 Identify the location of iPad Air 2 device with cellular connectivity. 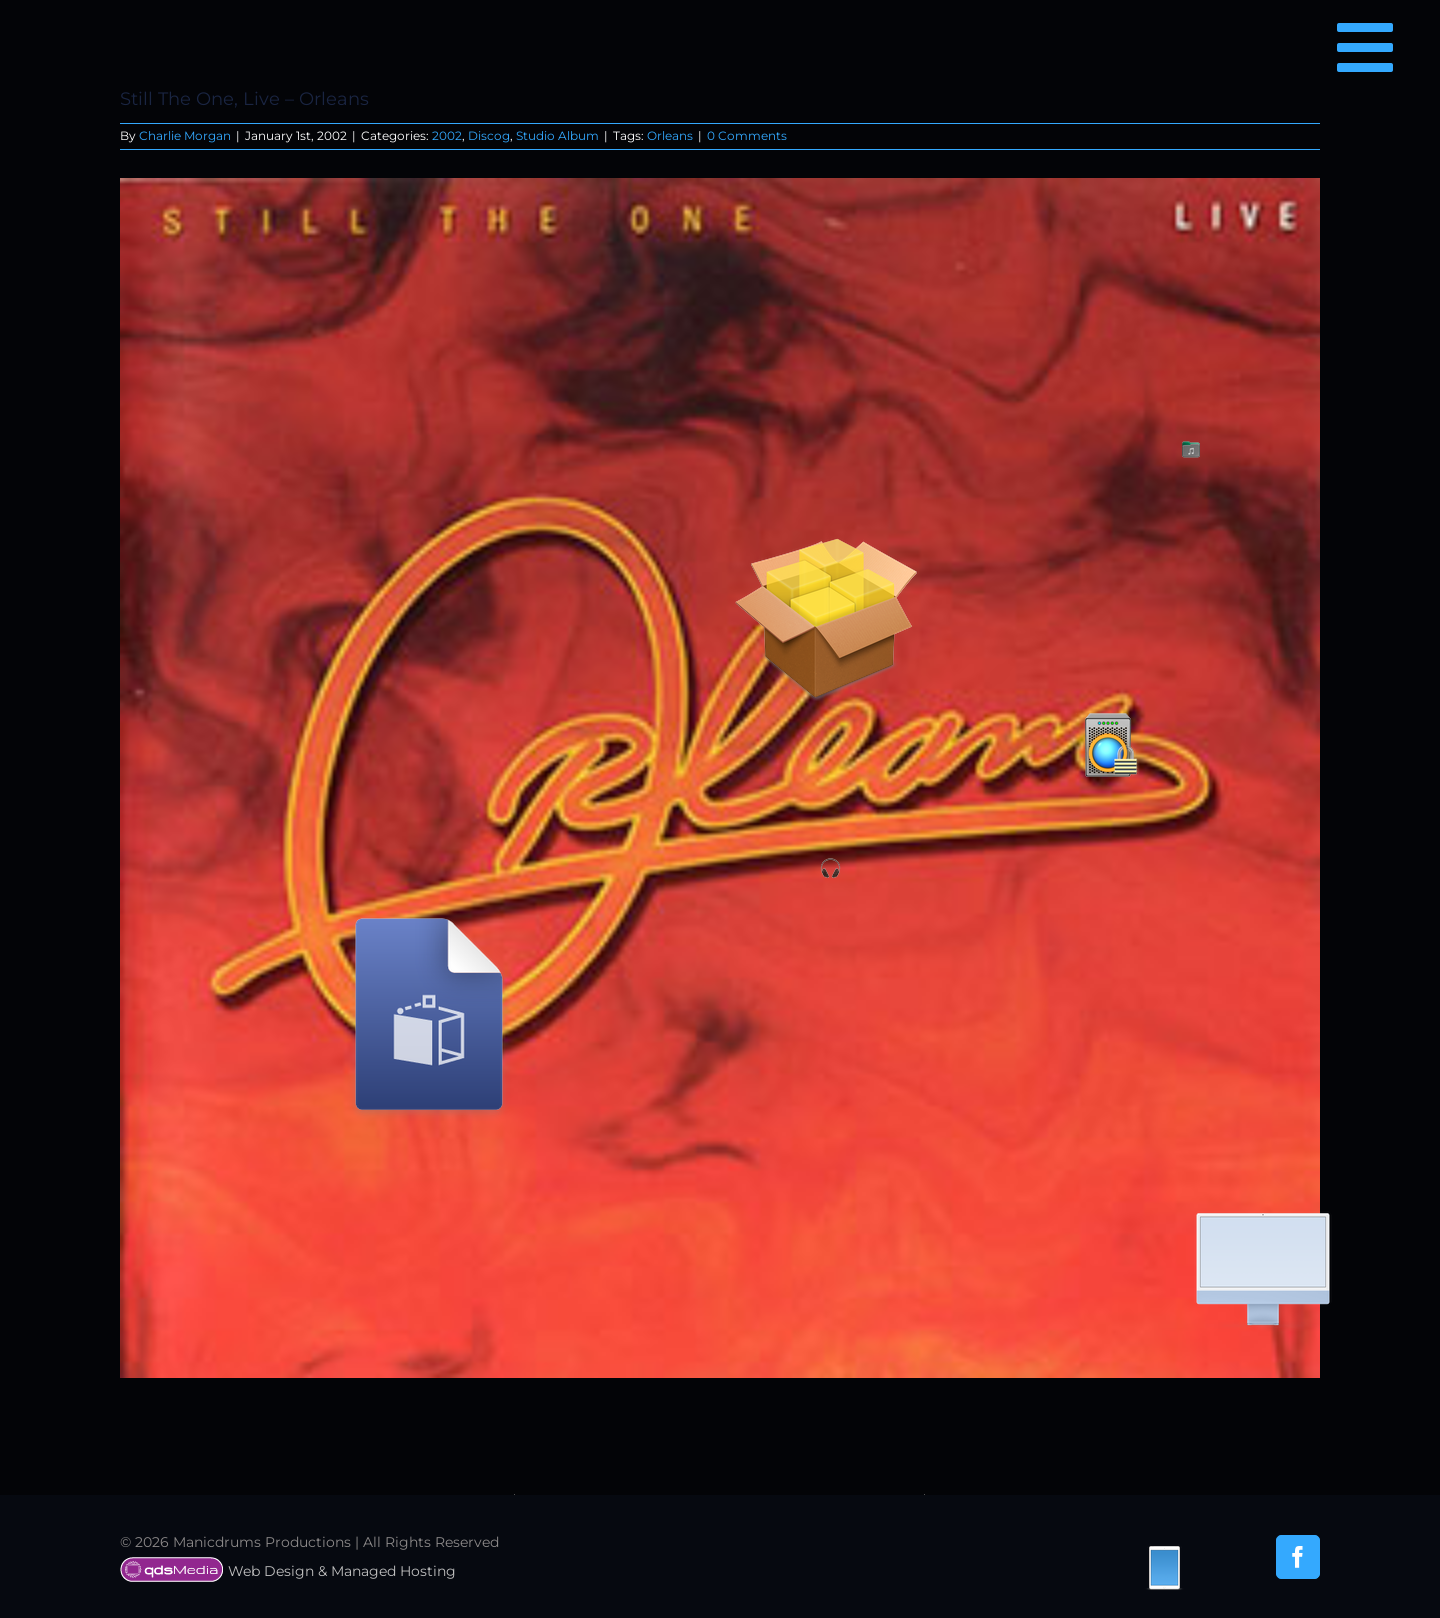
(1164, 1567).